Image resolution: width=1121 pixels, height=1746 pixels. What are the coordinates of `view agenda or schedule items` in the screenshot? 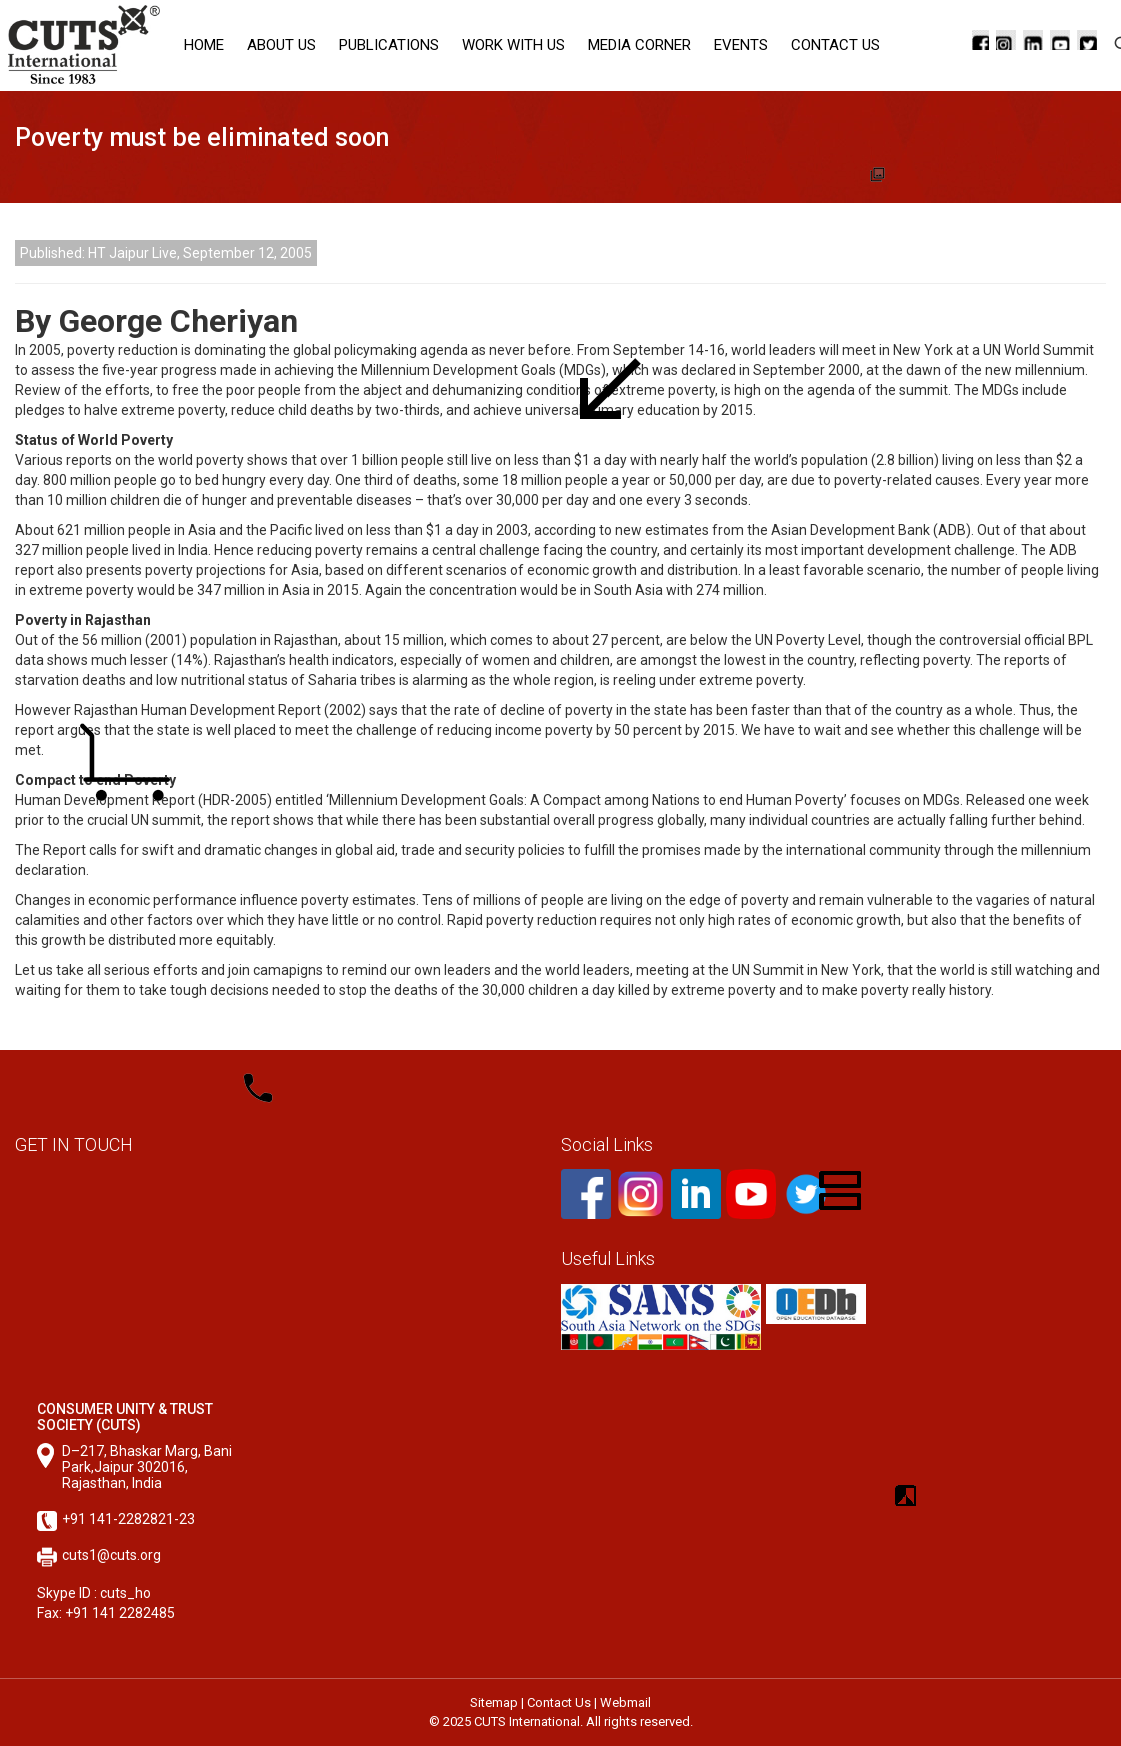 It's located at (841, 1190).